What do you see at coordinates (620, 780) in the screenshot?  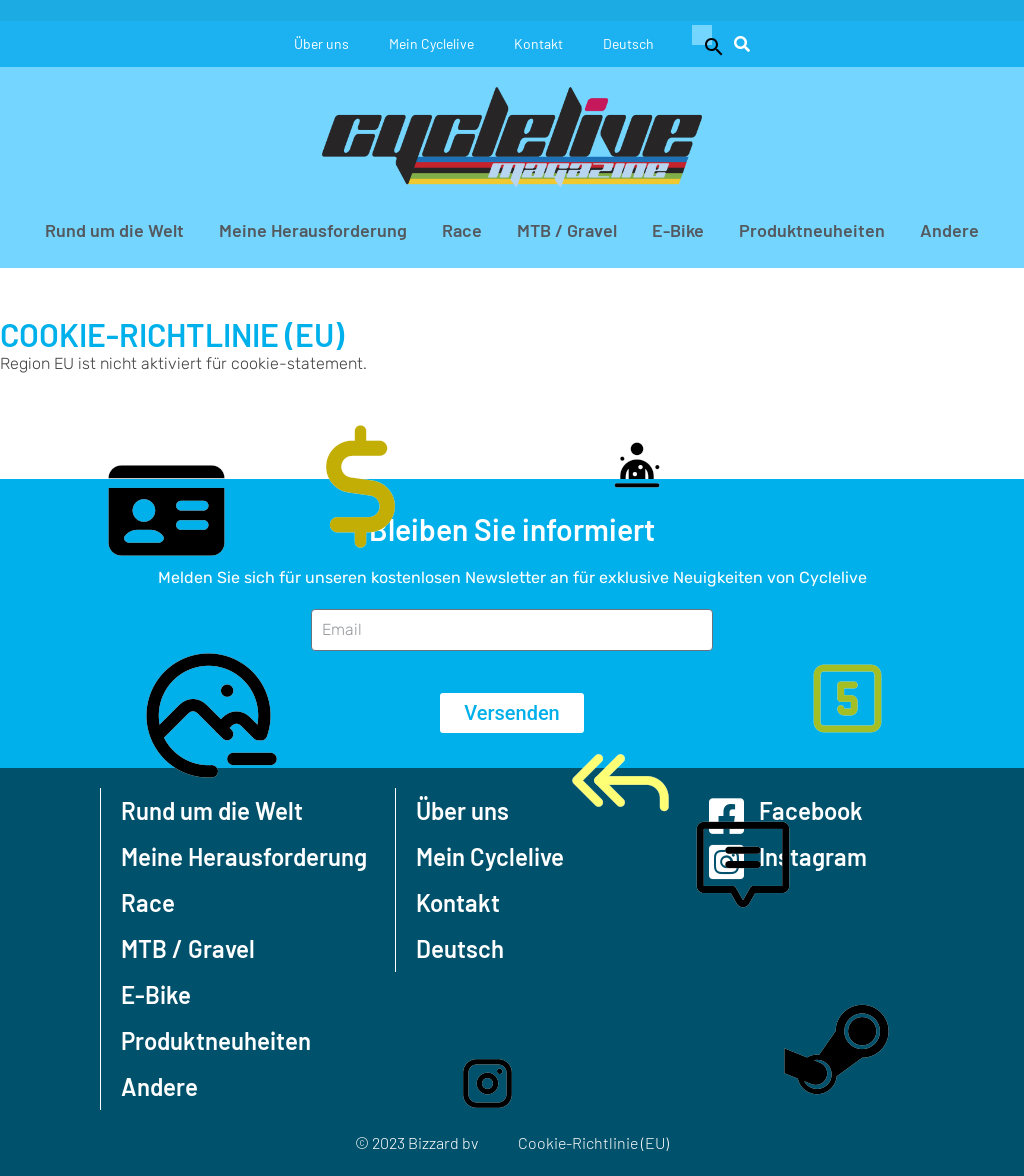 I see `reply to all recipients of an email or message` at bounding box center [620, 780].